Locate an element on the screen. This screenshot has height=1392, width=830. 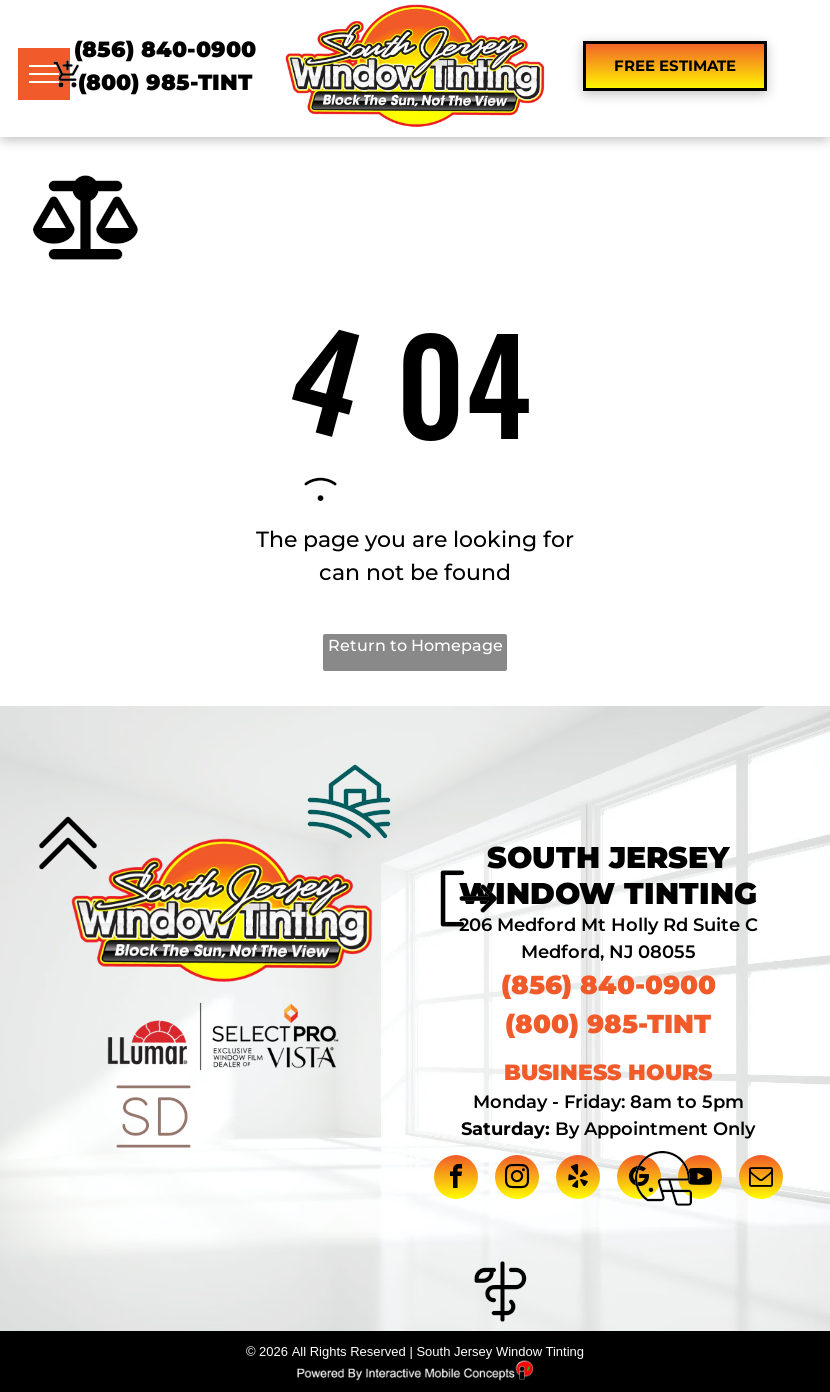
access farm or agricultural settings is located at coordinates (349, 803).